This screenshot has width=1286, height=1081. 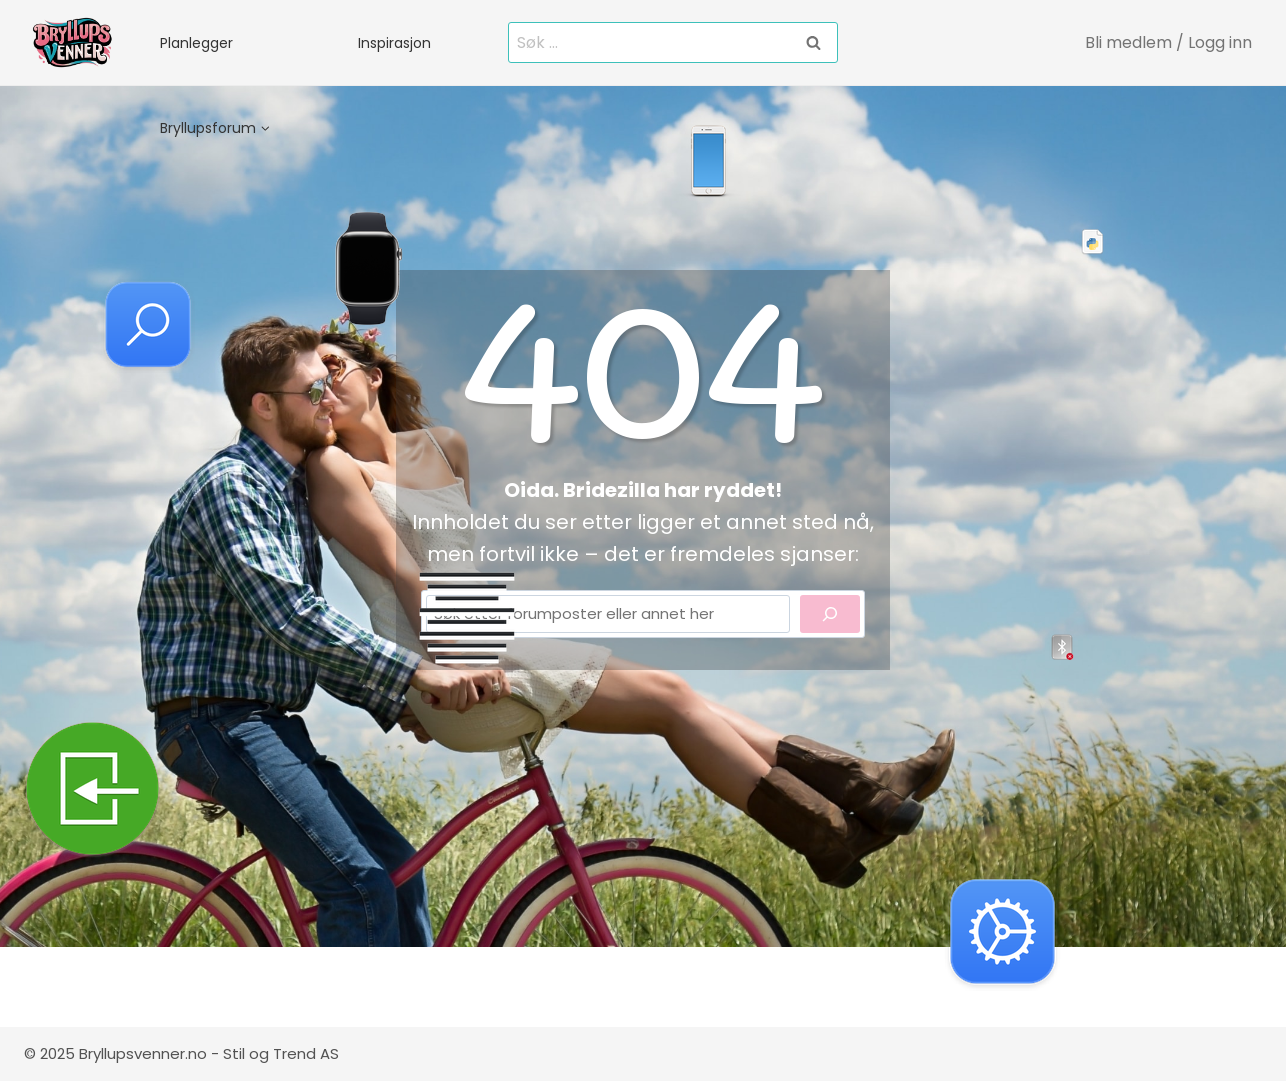 What do you see at coordinates (148, 326) in the screenshot?
I see `open search or spotlight functionality` at bounding box center [148, 326].